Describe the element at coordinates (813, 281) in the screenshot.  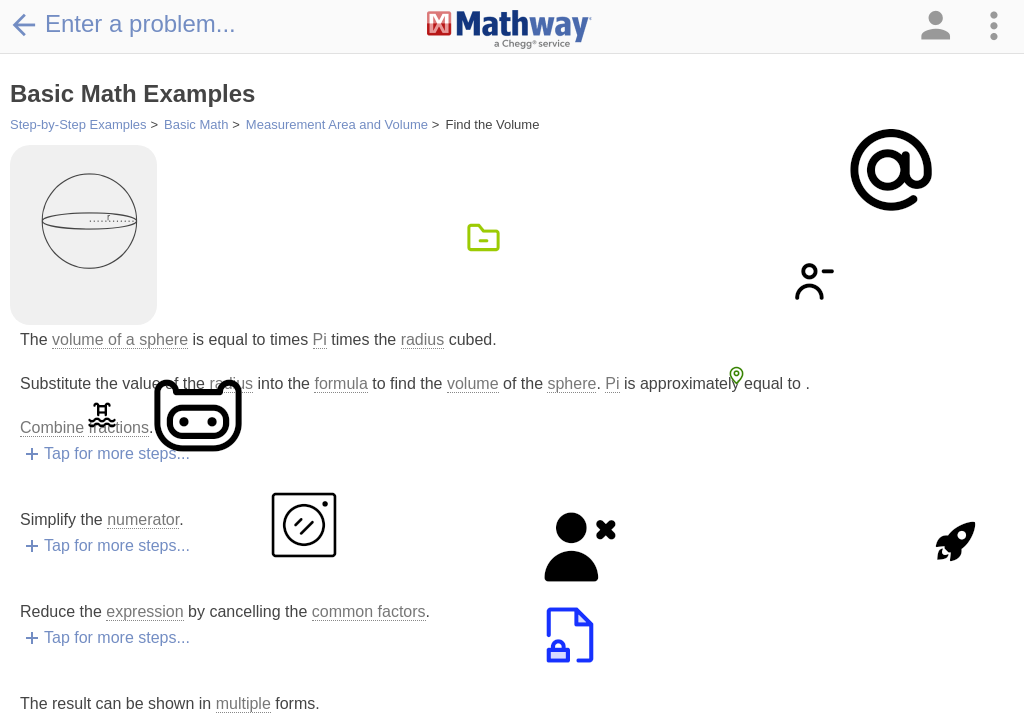
I see `remove a contact or friend` at that location.